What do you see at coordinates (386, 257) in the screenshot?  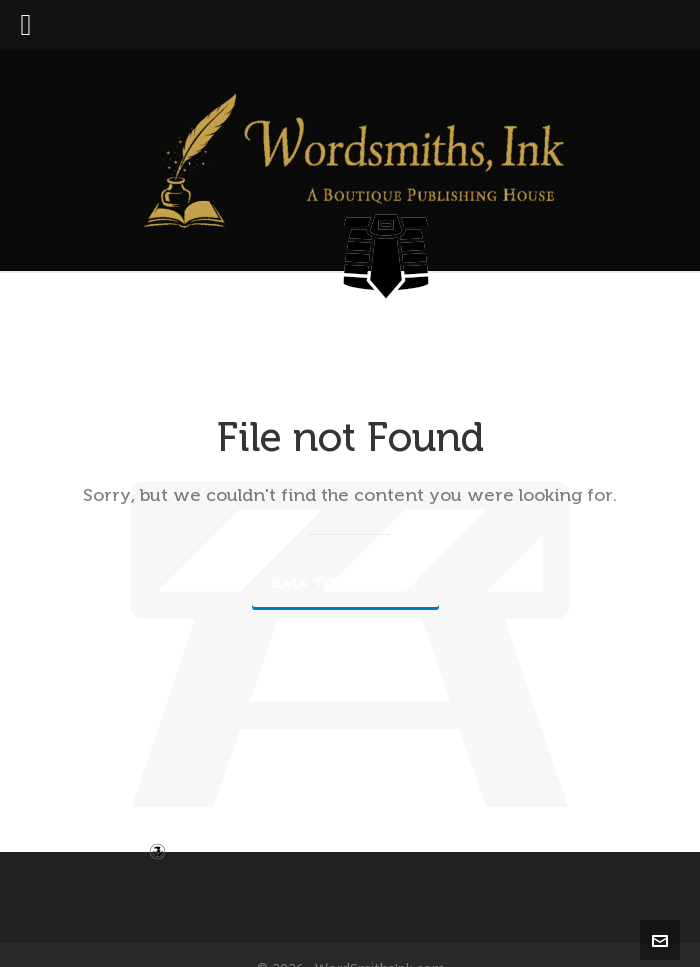 I see `equip metal skirt armor piece` at bounding box center [386, 257].